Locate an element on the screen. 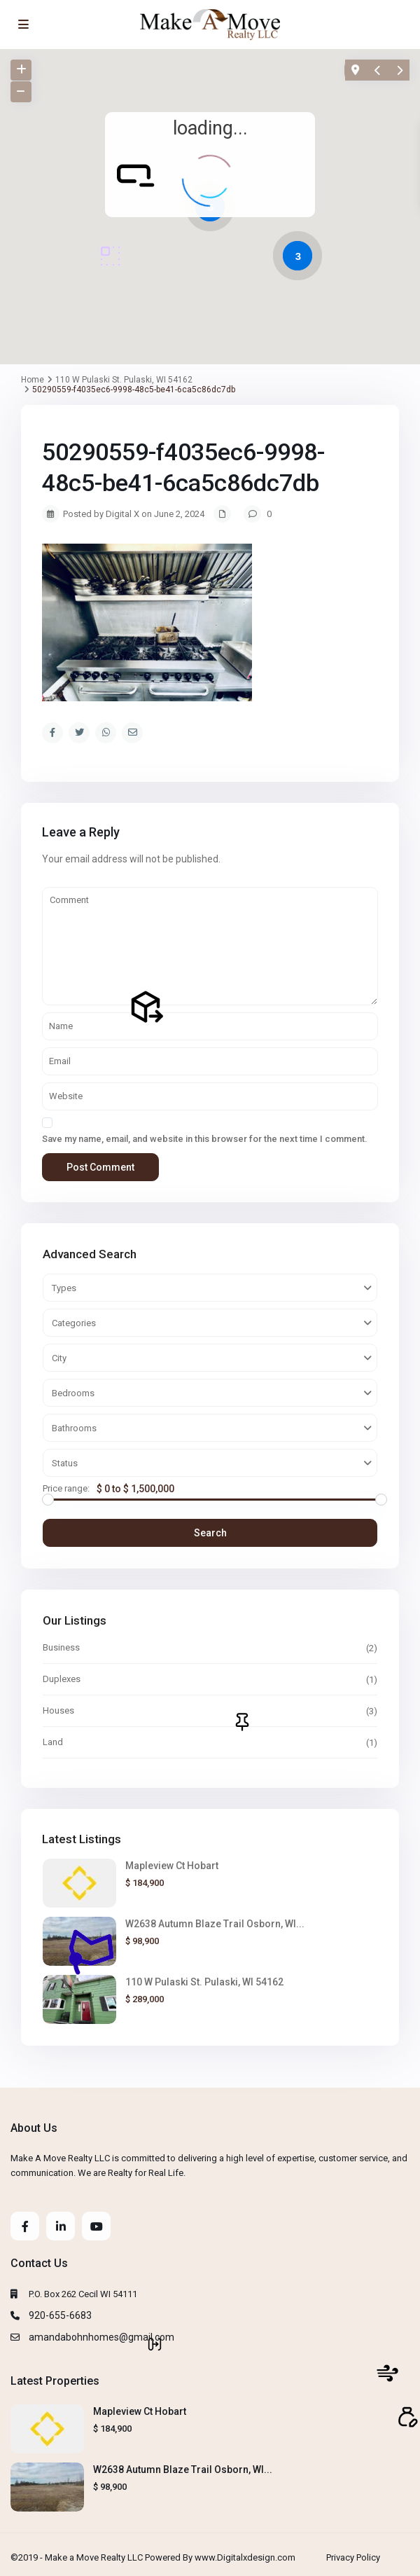 The image size is (420, 2576). move element to the right is located at coordinates (155, 2344).